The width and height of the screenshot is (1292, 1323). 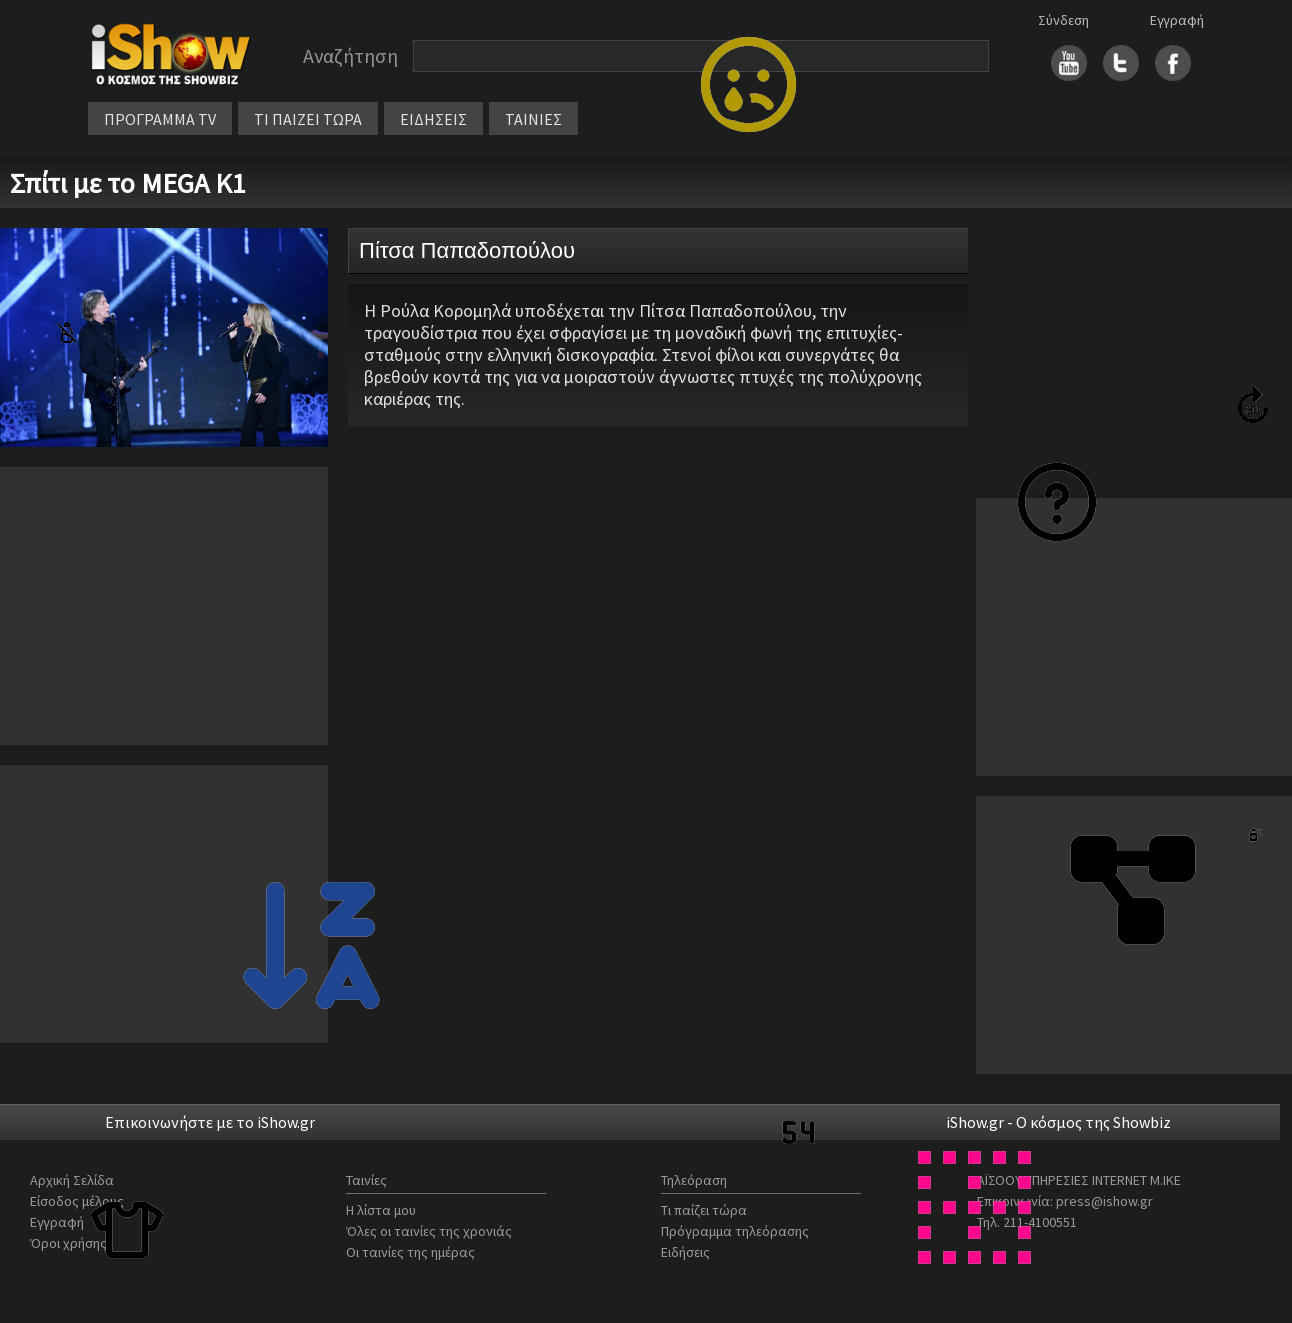 What do you see at coordinates (1255, 835) in the screenshot?
I see `access spray or paint tools` at bounding box center [1255, 835].